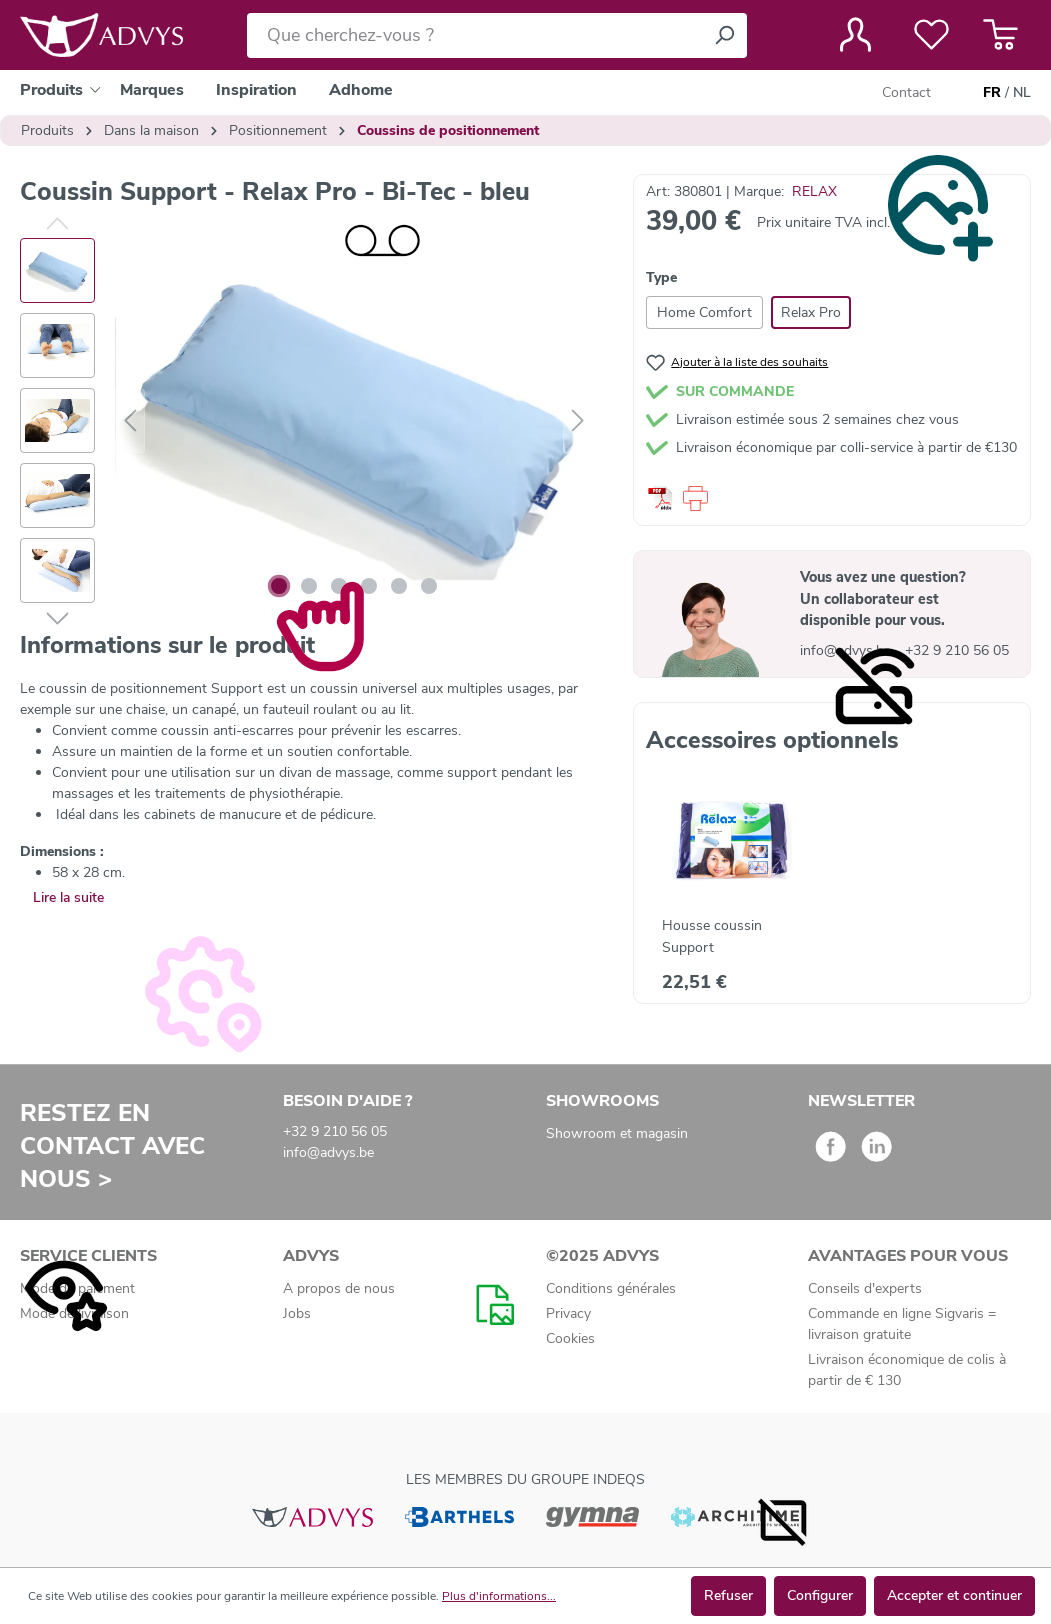  What do you see at coordinates (783, 1520) in the screenshot?
I see `indicates browser not supported for this feature` at bounding box center [783, 1520].